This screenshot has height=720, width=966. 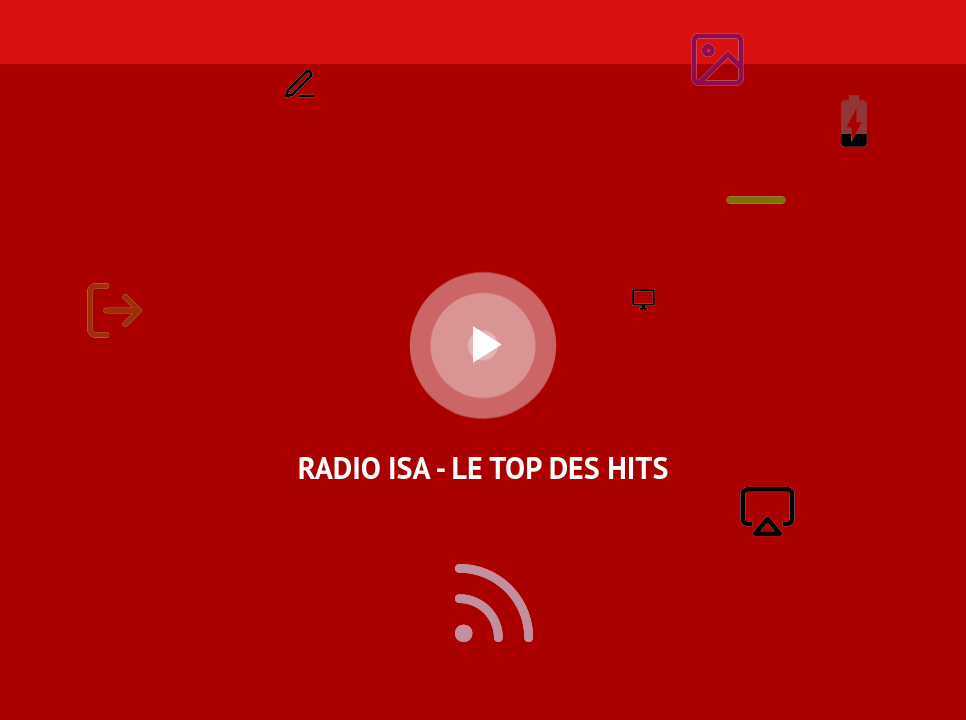 I want to click on view image or photo, so click(x=717, y=59).